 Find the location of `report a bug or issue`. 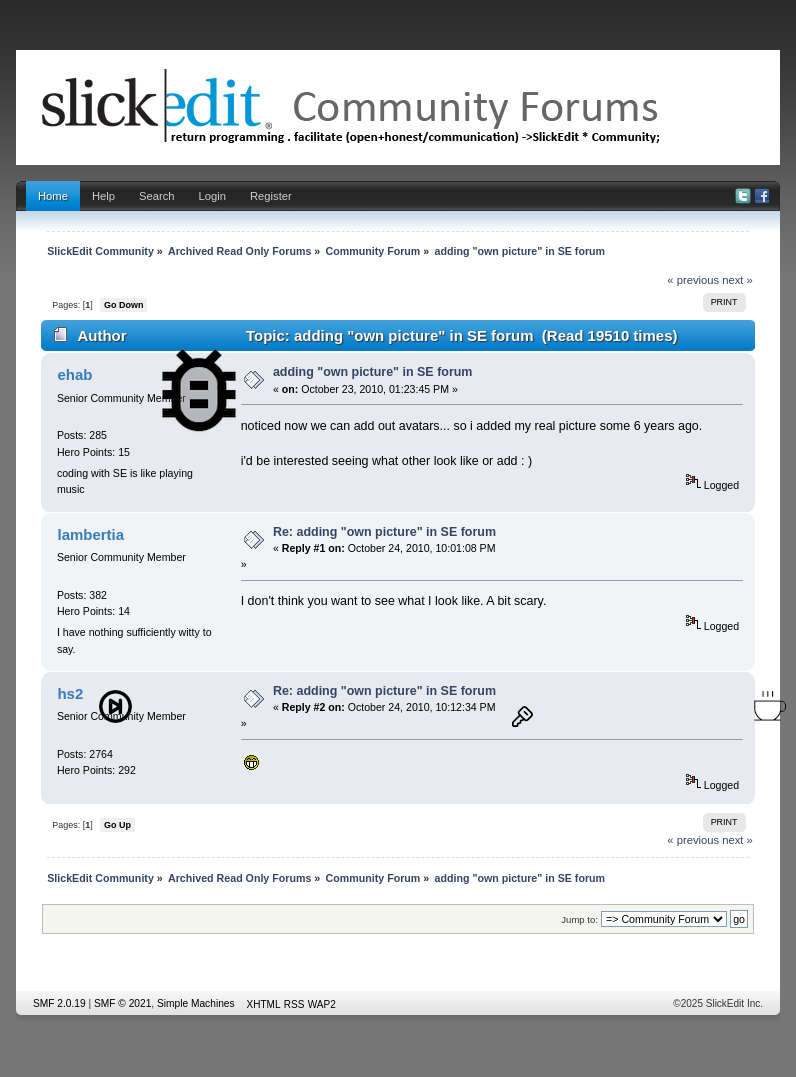

report a bug or issue is located at coordinates (199, 390).